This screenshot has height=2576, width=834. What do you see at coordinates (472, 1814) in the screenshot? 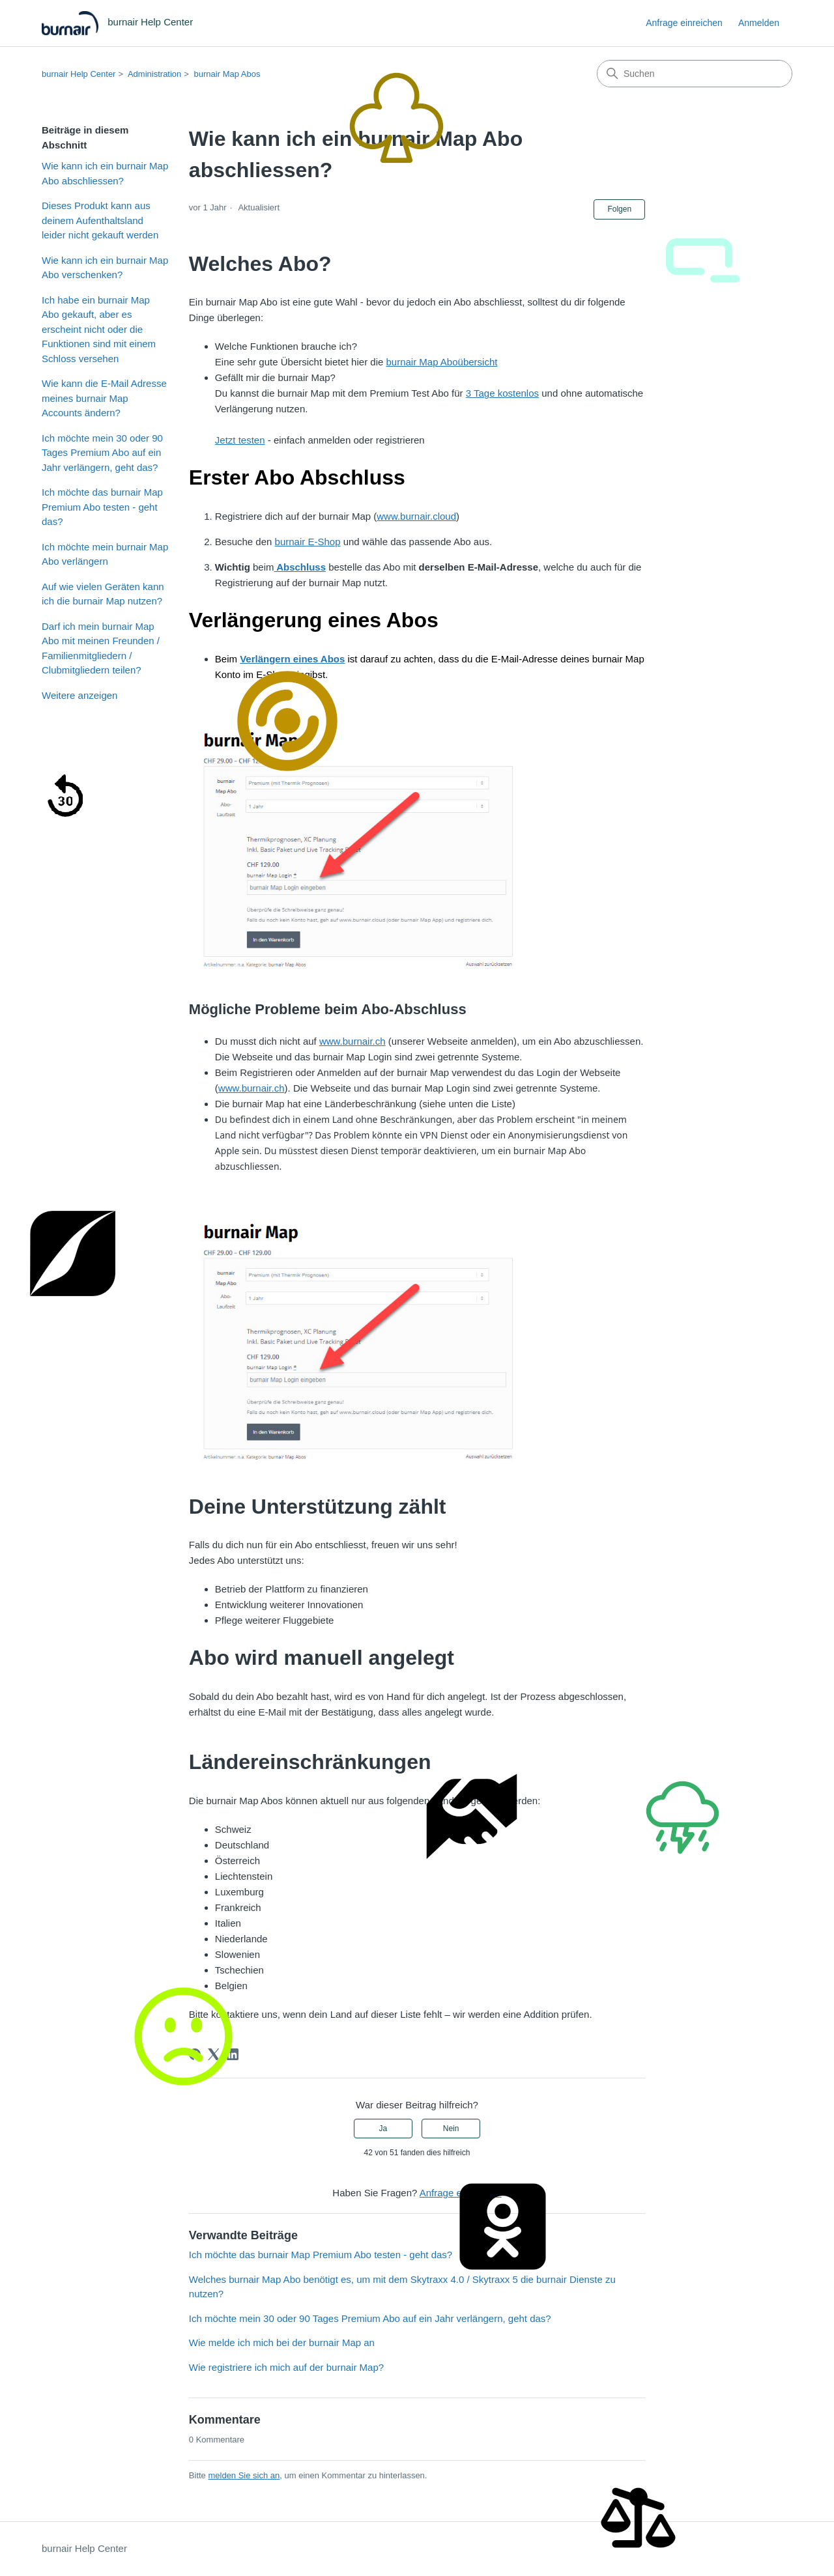
I see `access help or support resources` at bounding box center [472, 1814].